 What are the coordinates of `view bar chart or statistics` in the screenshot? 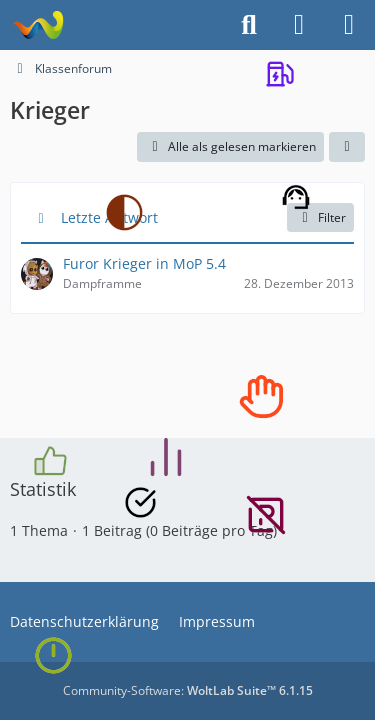 It's located at (166, 457).